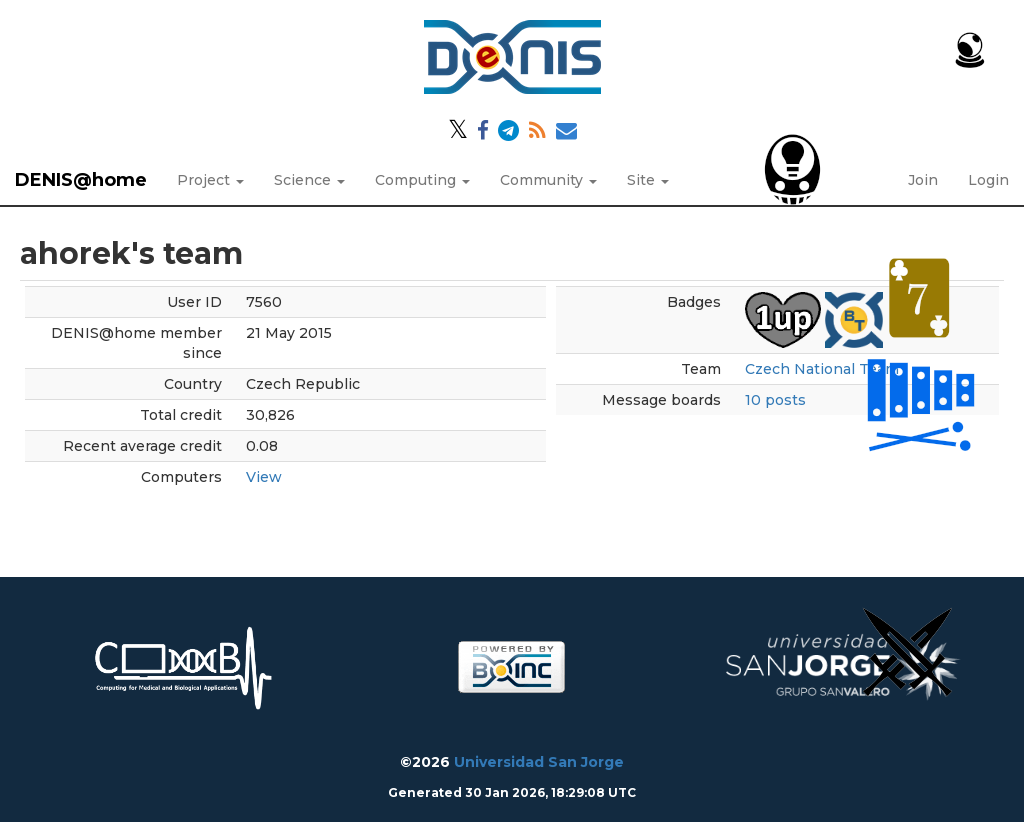  What do you see at coordinates (970, 50) in the screenshot?
I see `view predictions or fortune features` at bounding box center [970, 50].